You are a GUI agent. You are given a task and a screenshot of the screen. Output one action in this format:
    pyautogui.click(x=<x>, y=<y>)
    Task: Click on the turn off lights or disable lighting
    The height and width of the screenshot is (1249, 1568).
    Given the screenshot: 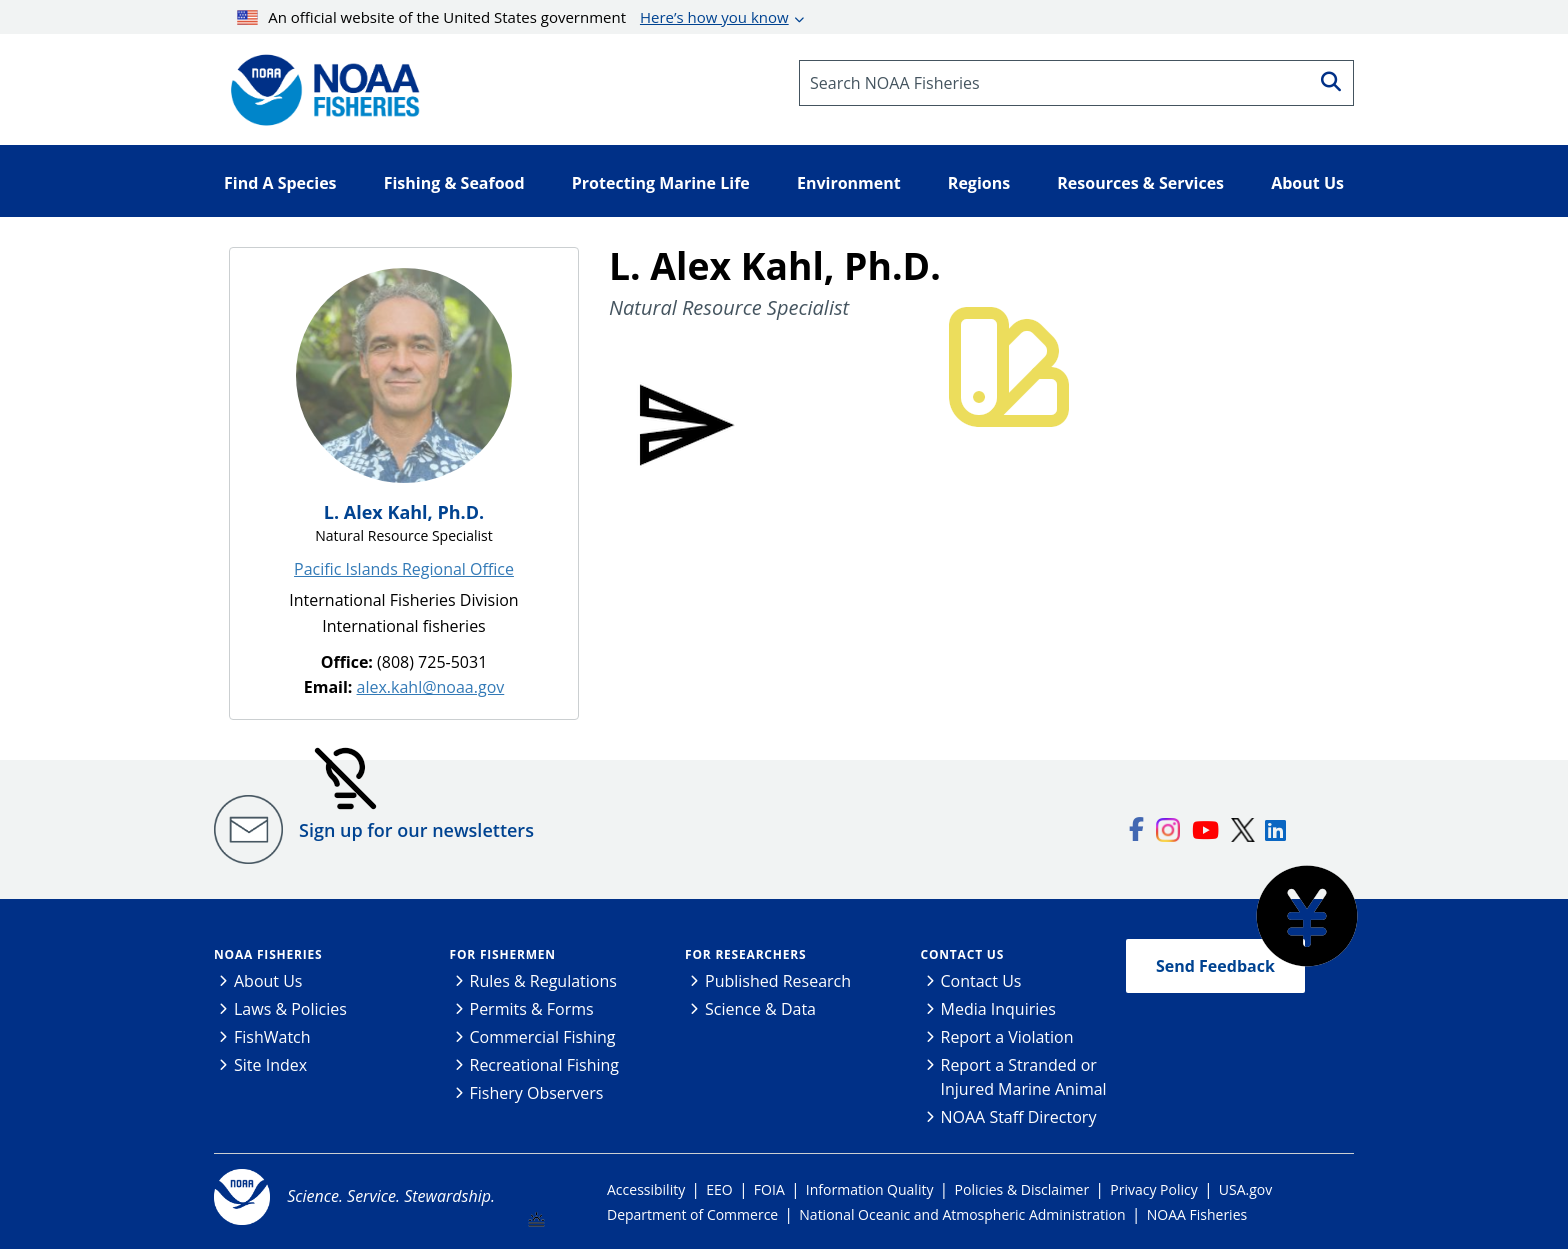 What is the action you would take?
    pyautogui.click(x=345, y=778)
    